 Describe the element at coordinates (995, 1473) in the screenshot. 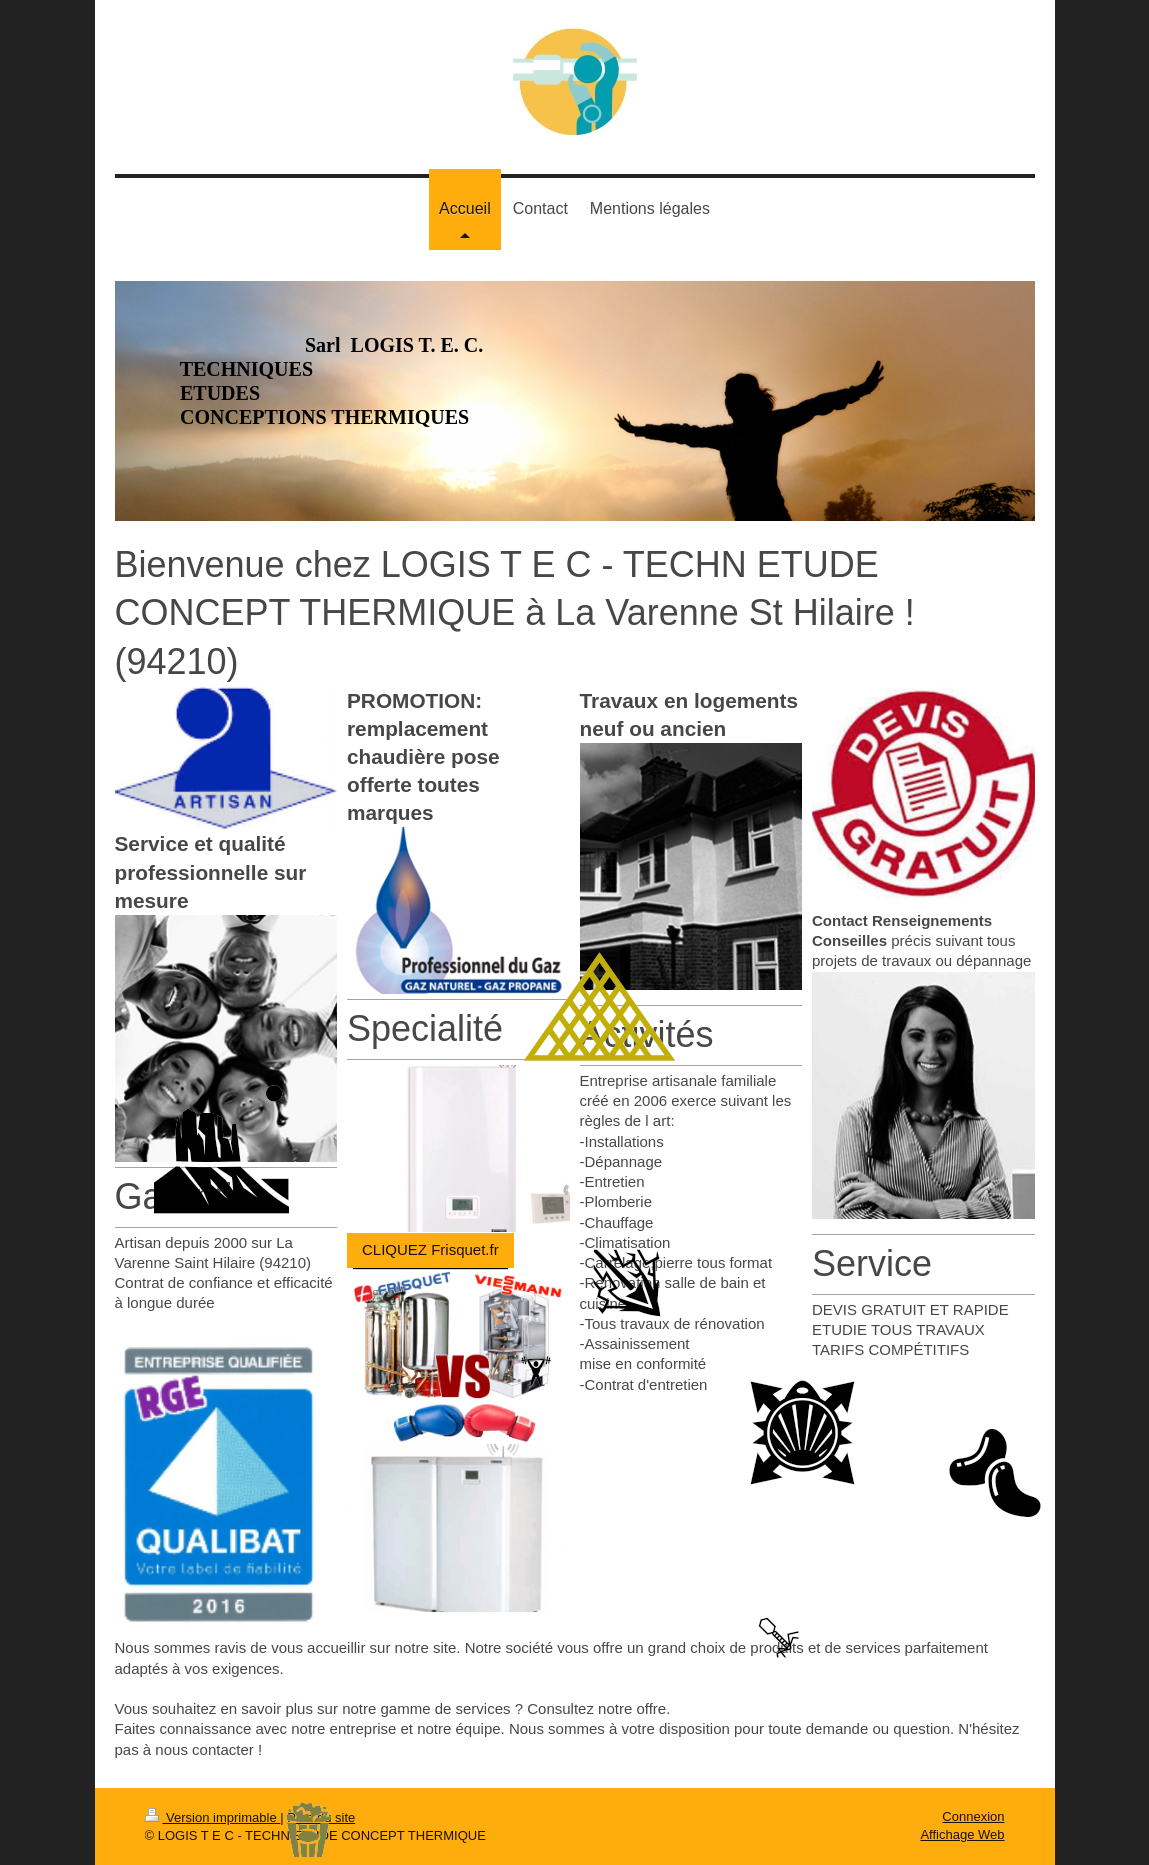

I see `access candy or sweet-themed items` at that location.